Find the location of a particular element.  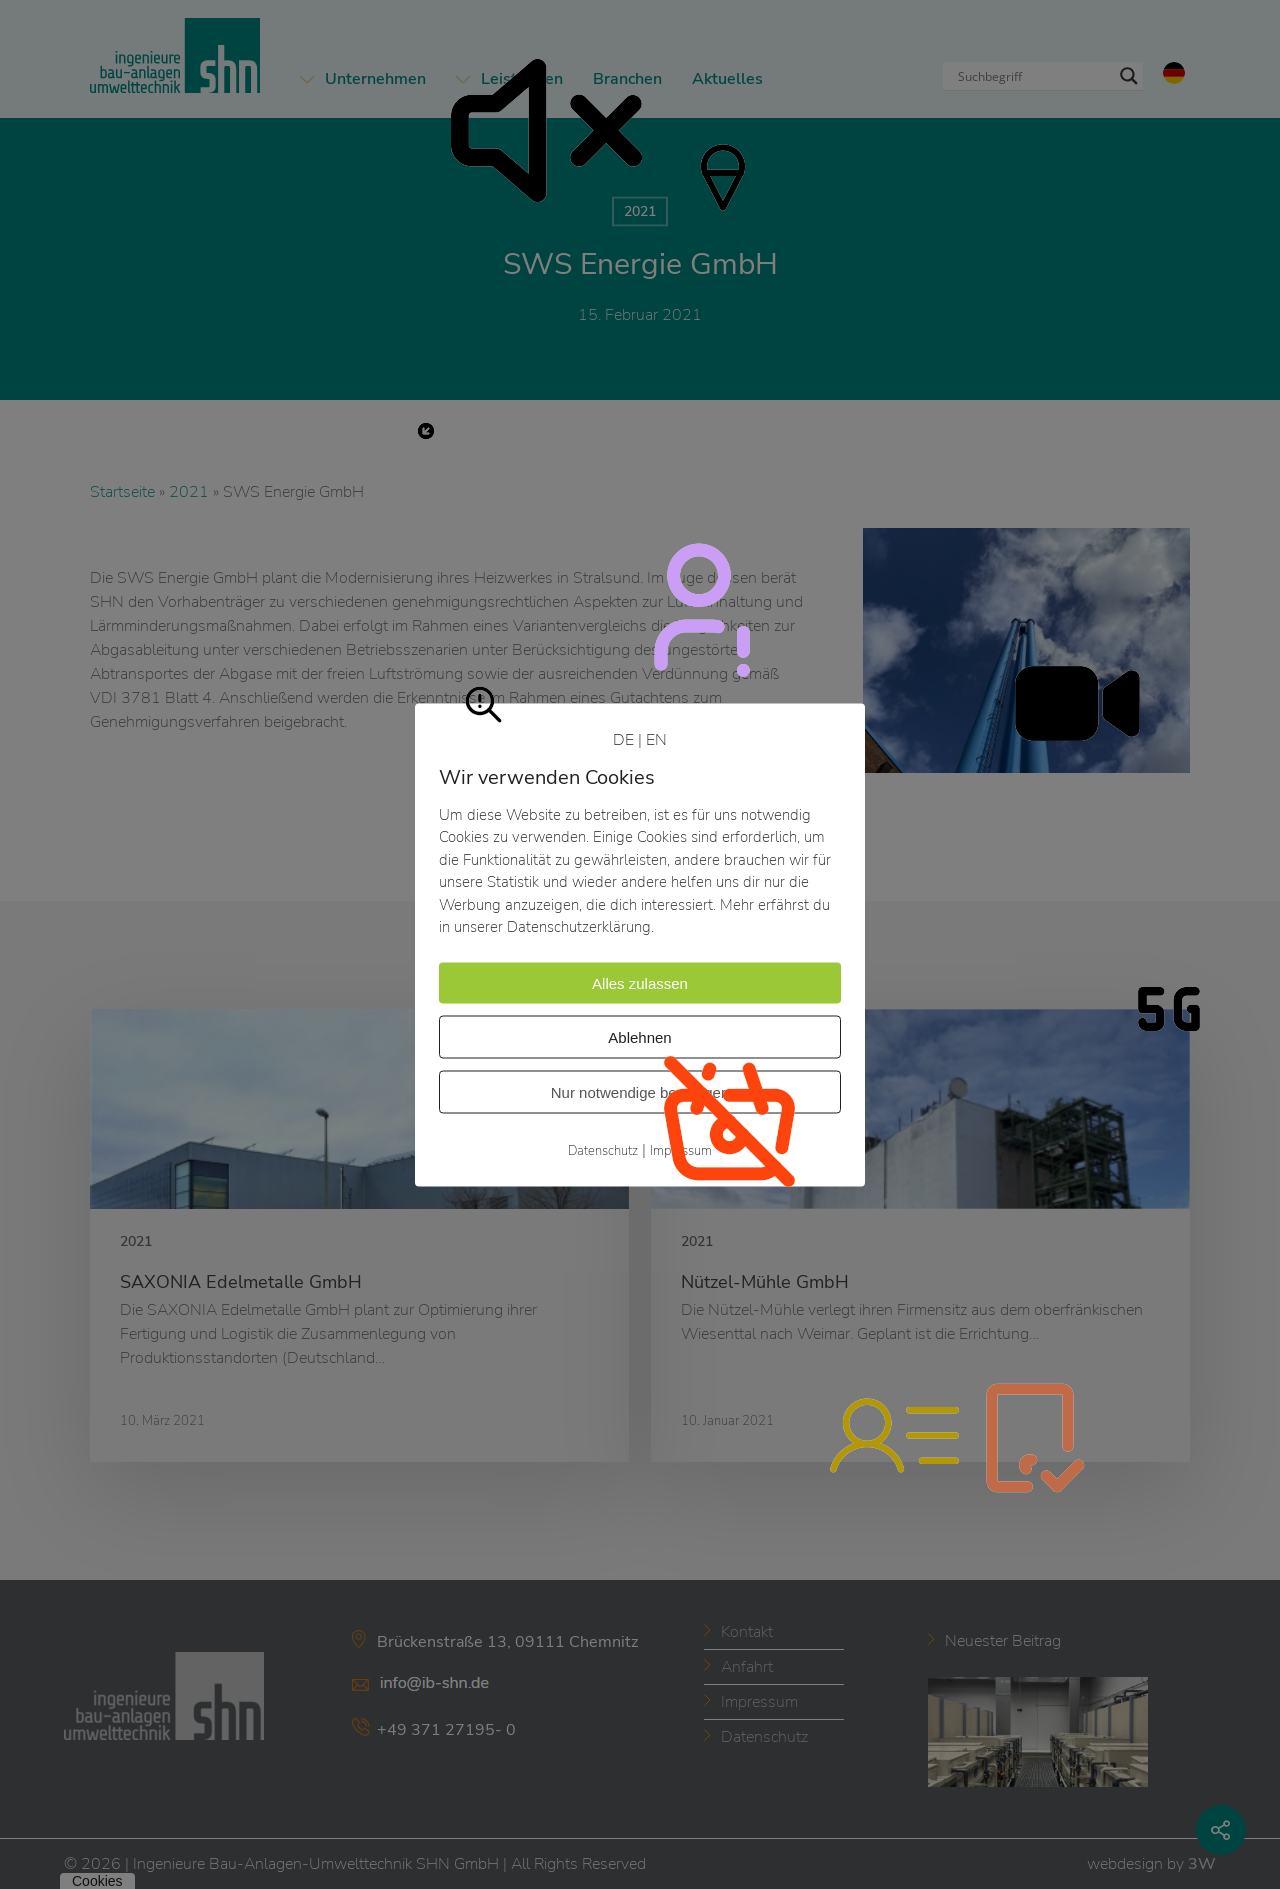

indicates 5G network connectivity status is located at coordinates (1169, 1009).